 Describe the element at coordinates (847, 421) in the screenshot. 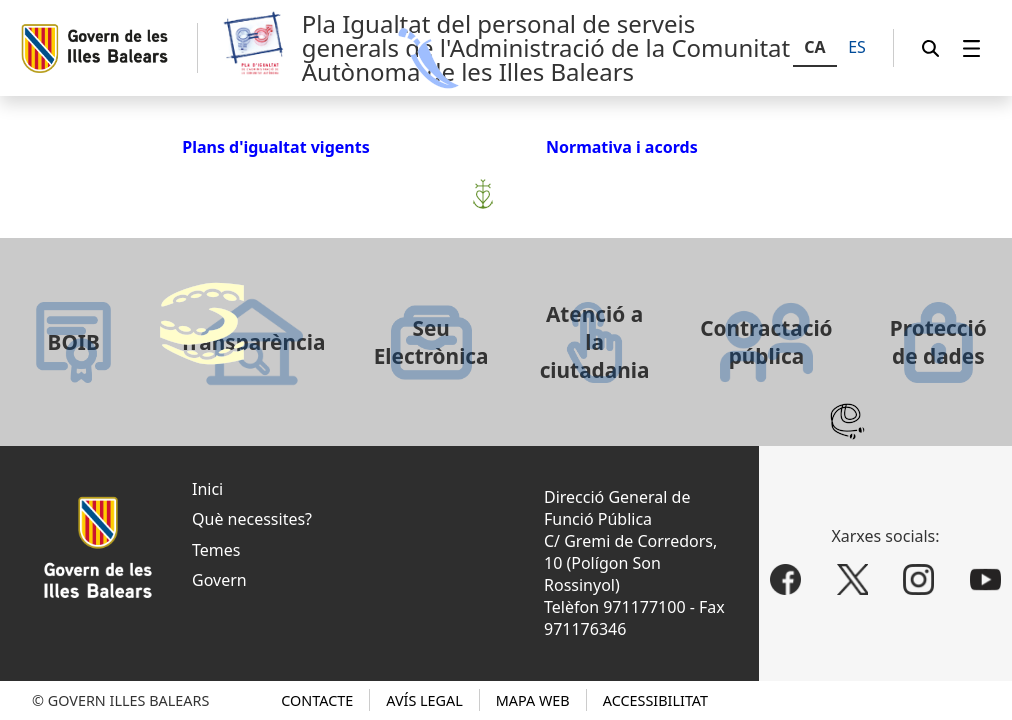

I see `hunting bolas weapon item in game inventory` at that location.